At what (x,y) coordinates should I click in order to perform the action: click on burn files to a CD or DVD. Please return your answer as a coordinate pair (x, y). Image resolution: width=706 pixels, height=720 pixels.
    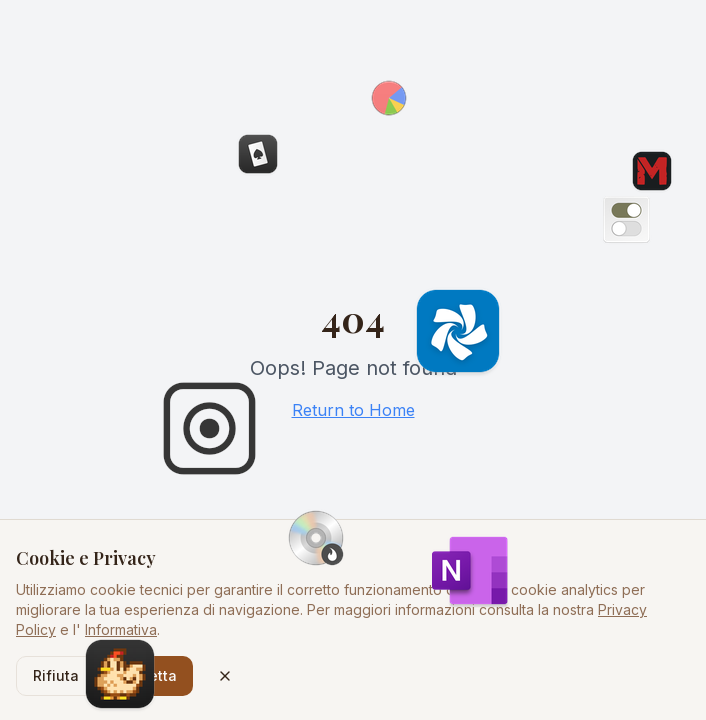
    Looking at the image, I should click on (316, 538).